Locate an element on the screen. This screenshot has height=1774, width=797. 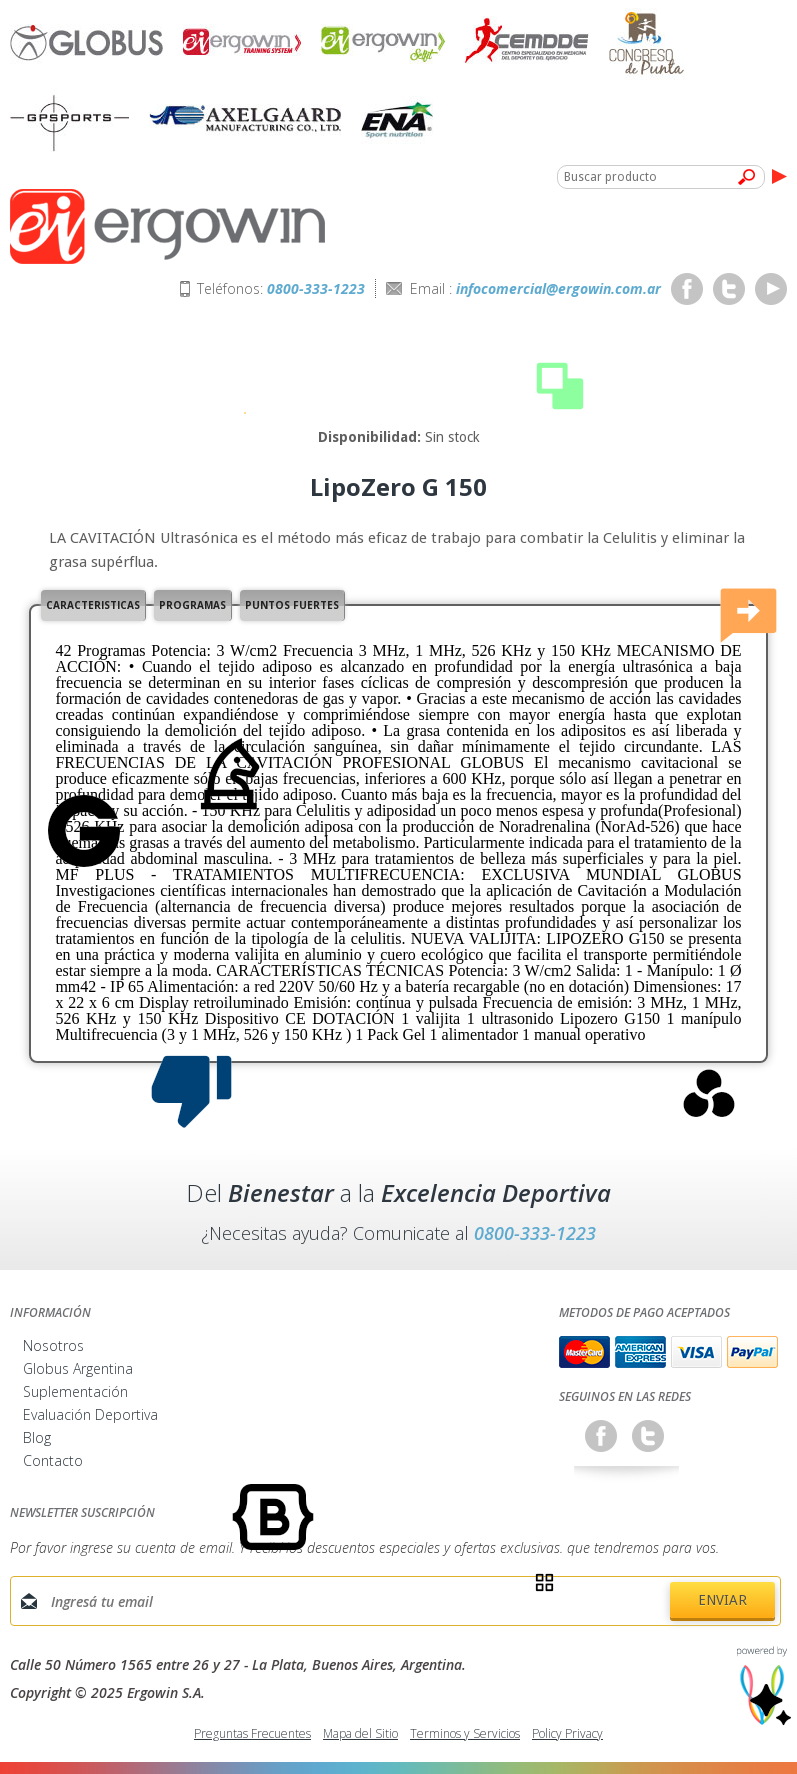
bootstrap framework logo is located at coordinates (273, 1517).